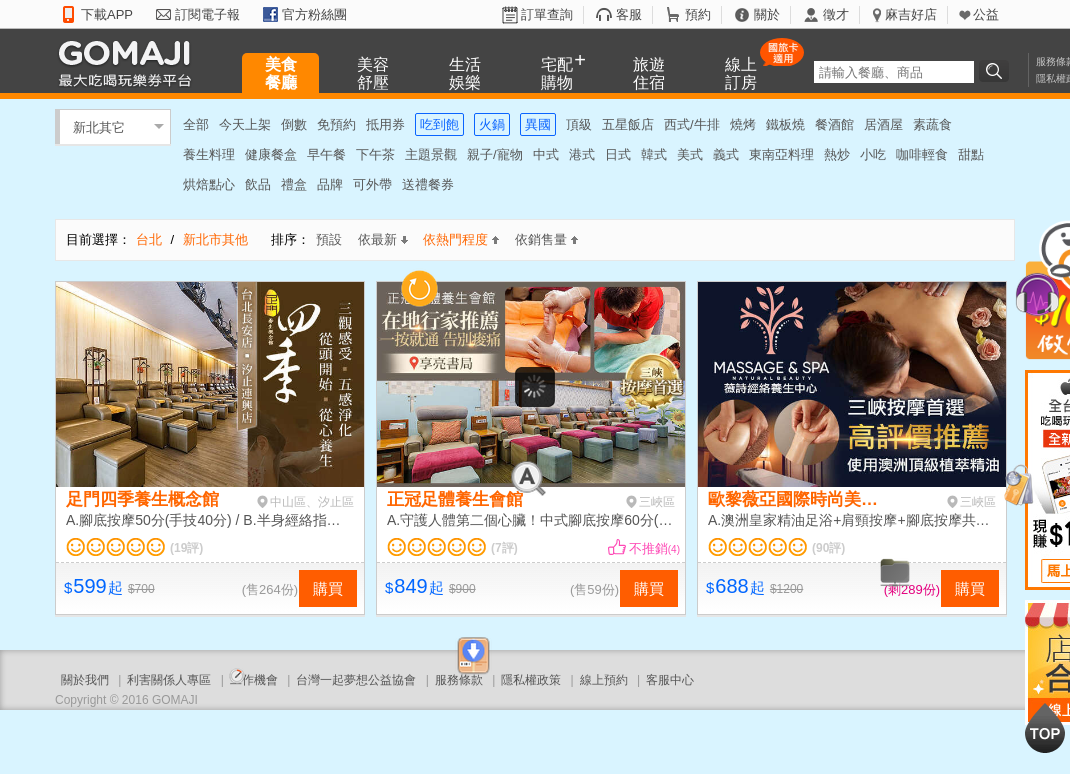 The image size is (1070, 774). I want to click on downloading a package or software update, so click(473, 655).